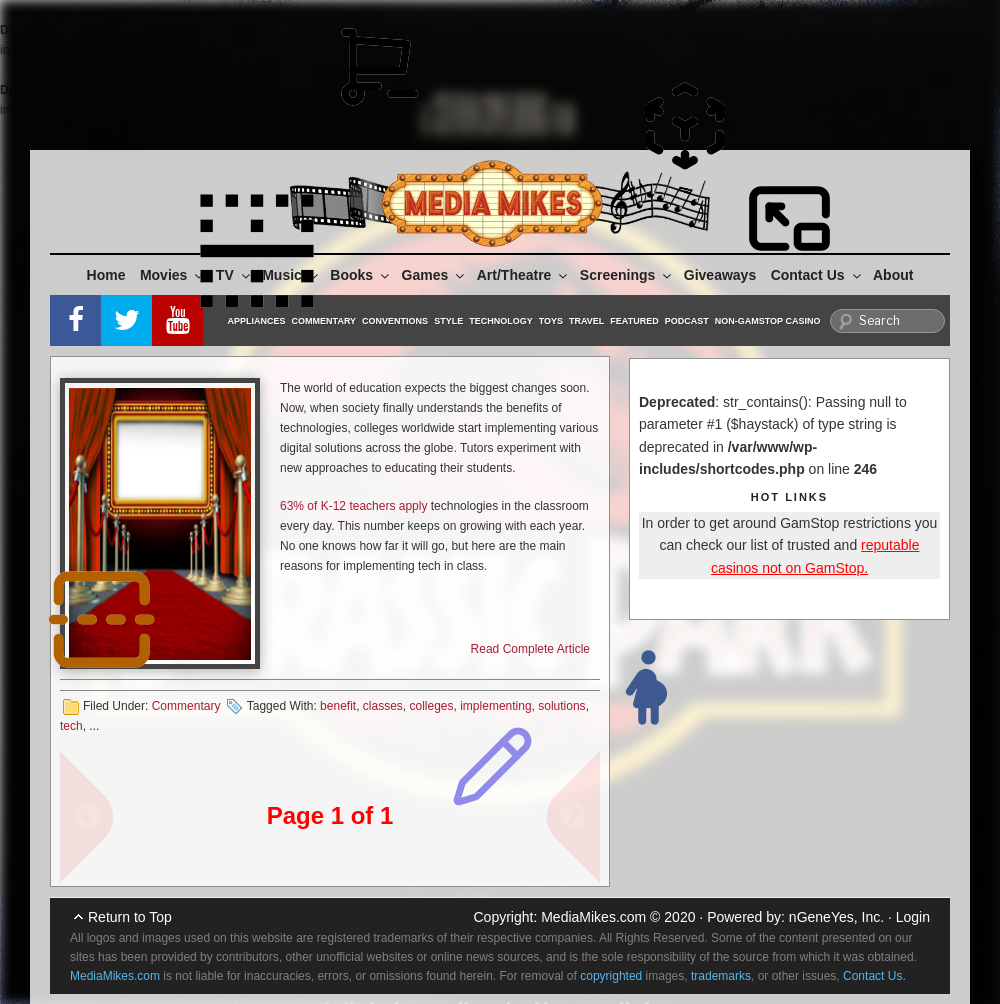 Image resolution: width=1000 pixels, height=1004 pixels. I want to click on flip image vertically, so click(101, 619).